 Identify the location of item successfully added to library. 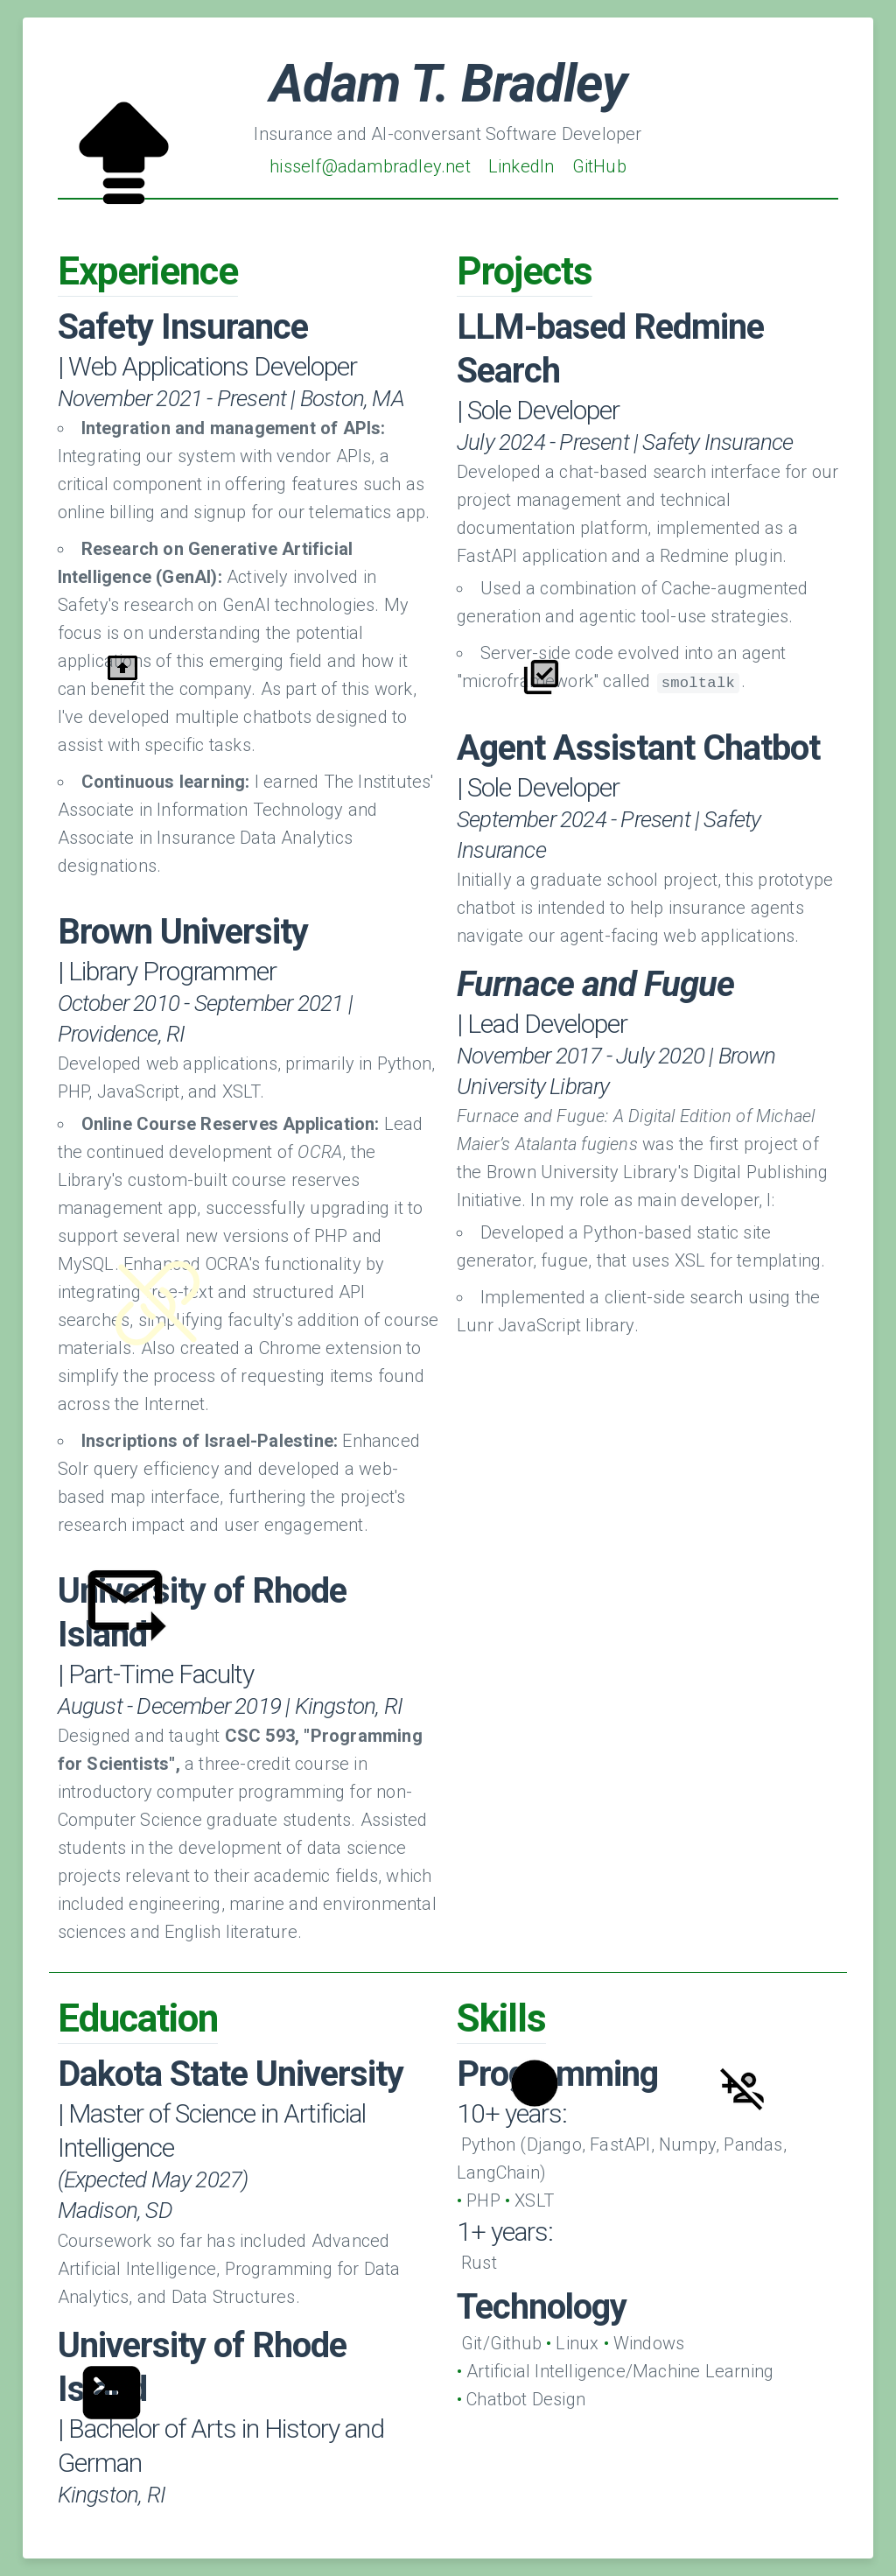
(541, 677).